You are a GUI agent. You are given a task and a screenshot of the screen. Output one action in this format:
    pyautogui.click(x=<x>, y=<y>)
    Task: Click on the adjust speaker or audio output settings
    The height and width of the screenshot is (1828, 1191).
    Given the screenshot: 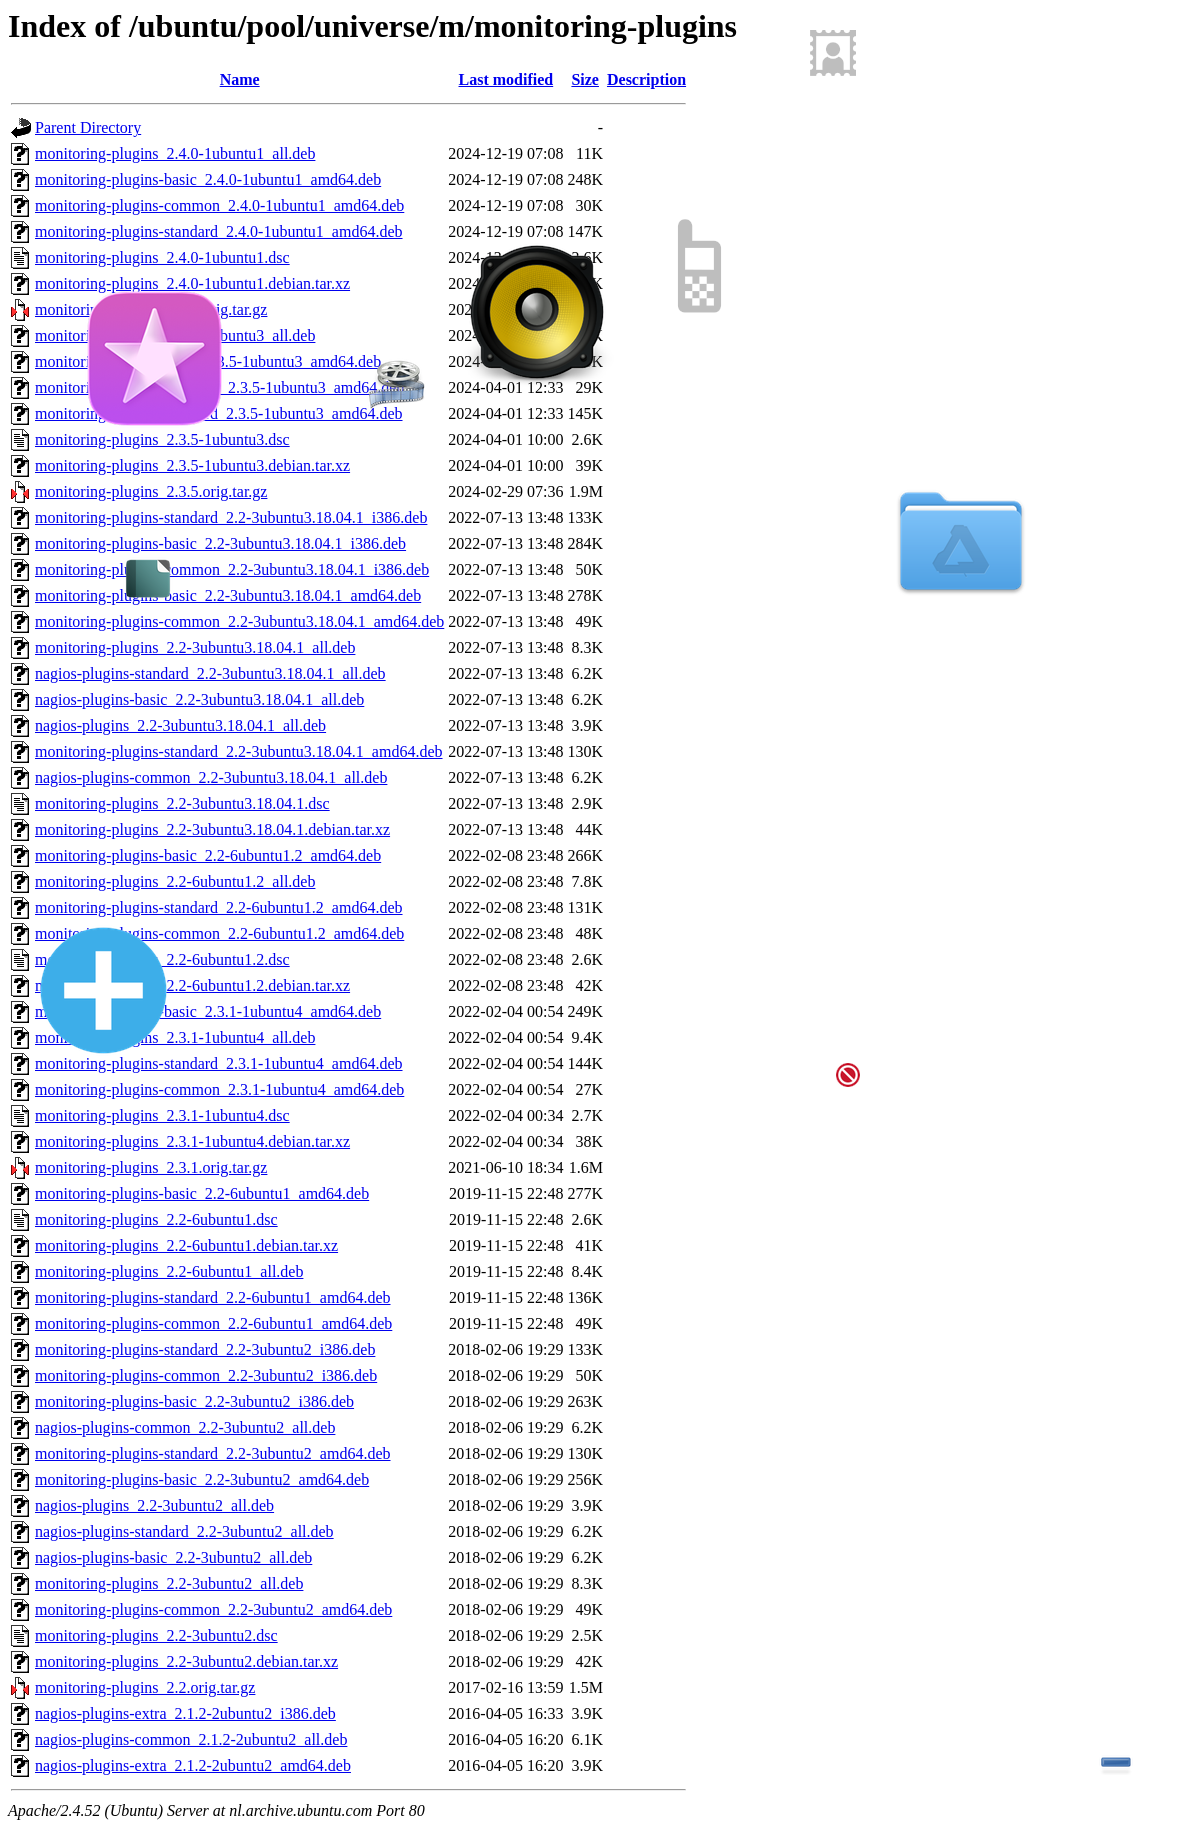 What is the action you would take?
    pyautogui.click(x=537, y=312)
    